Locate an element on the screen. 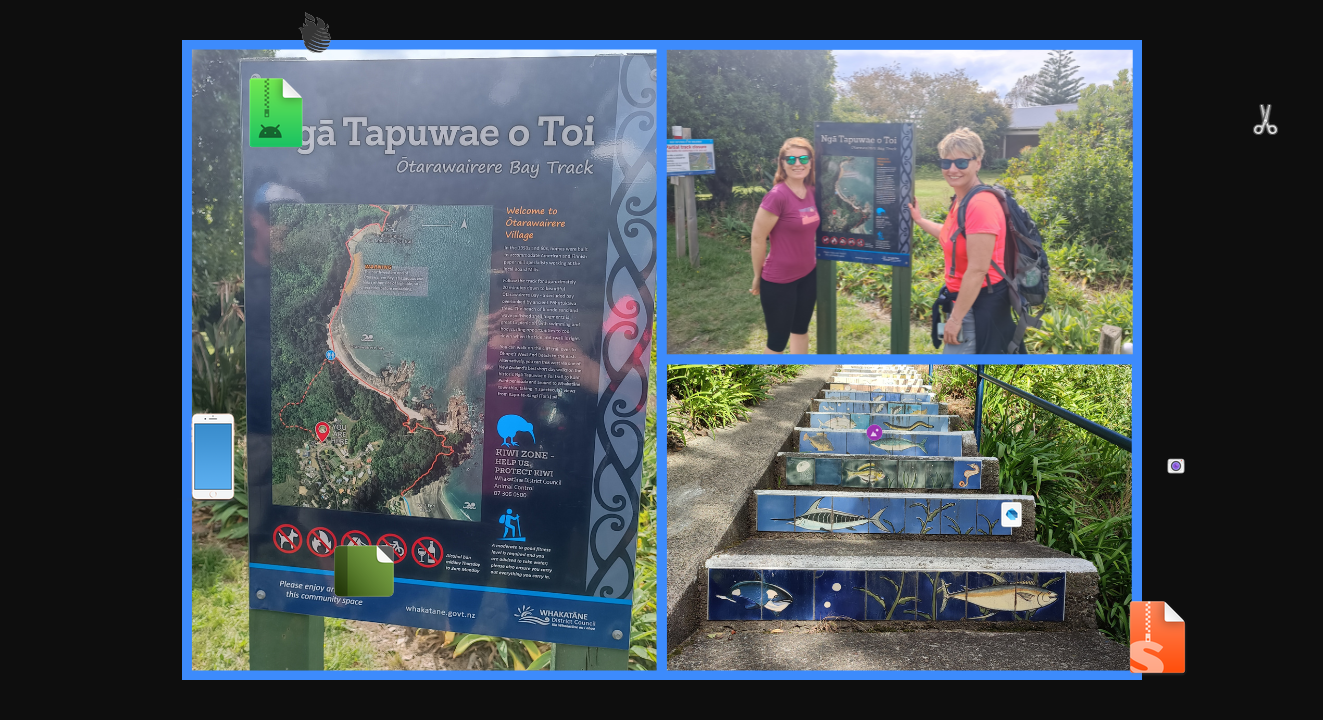  cut selected content to clipboard is located at coordinates (1265, 119).